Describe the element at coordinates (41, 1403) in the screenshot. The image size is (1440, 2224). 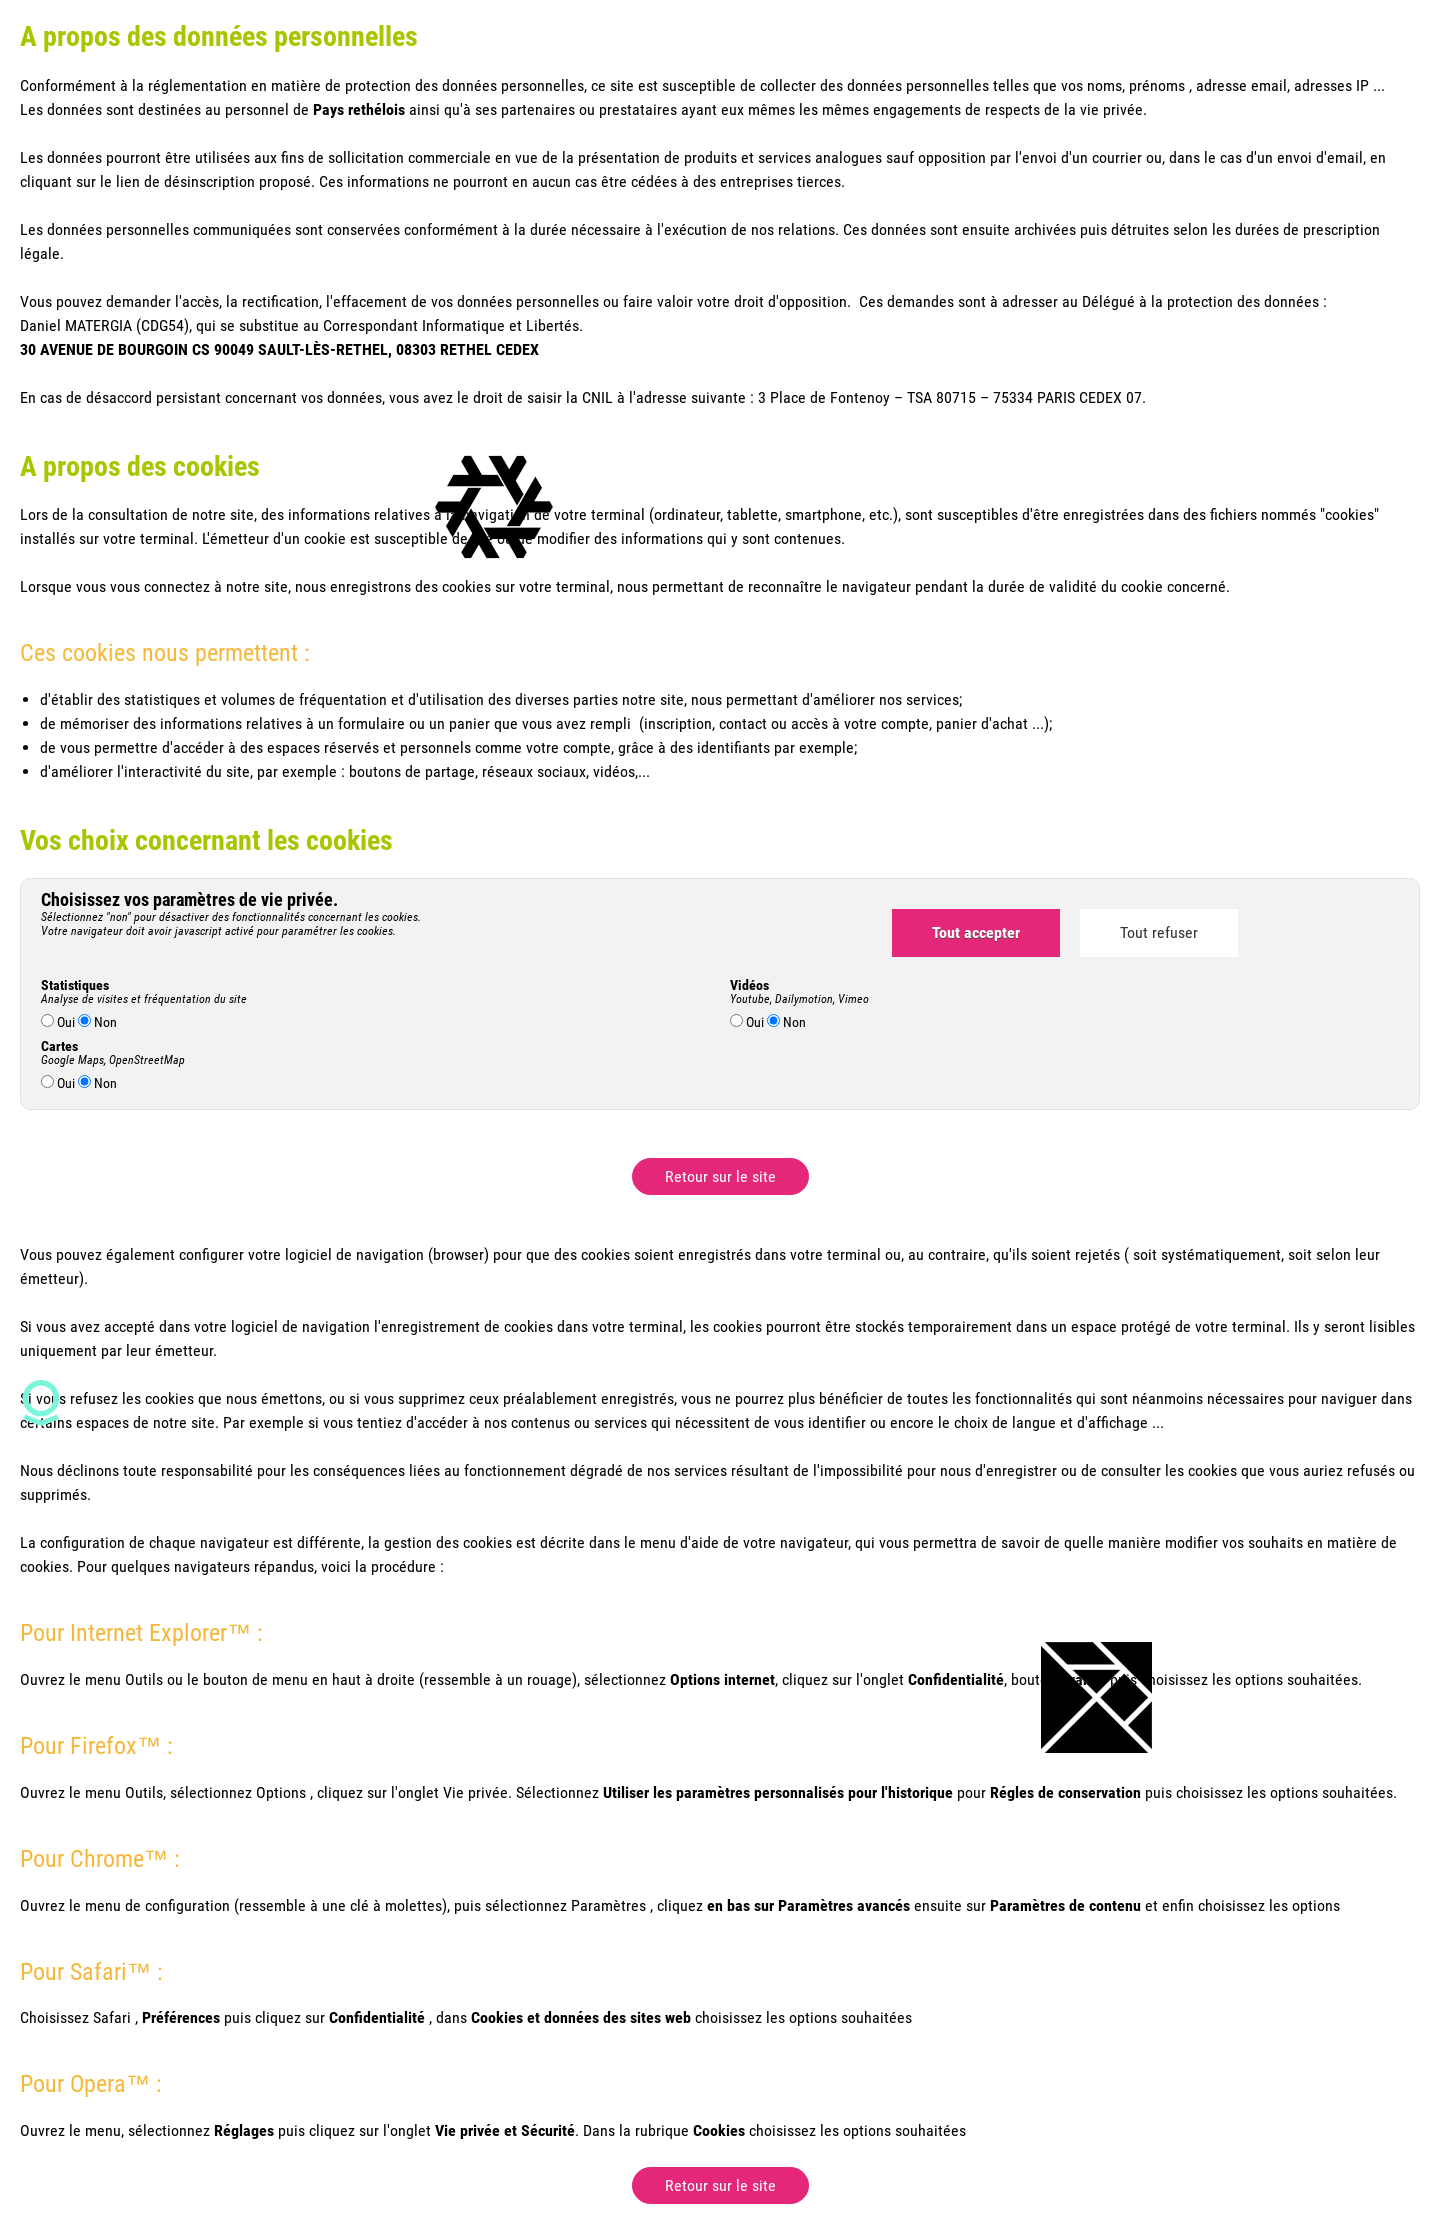
I see `palantir technologies company logo` at that location.